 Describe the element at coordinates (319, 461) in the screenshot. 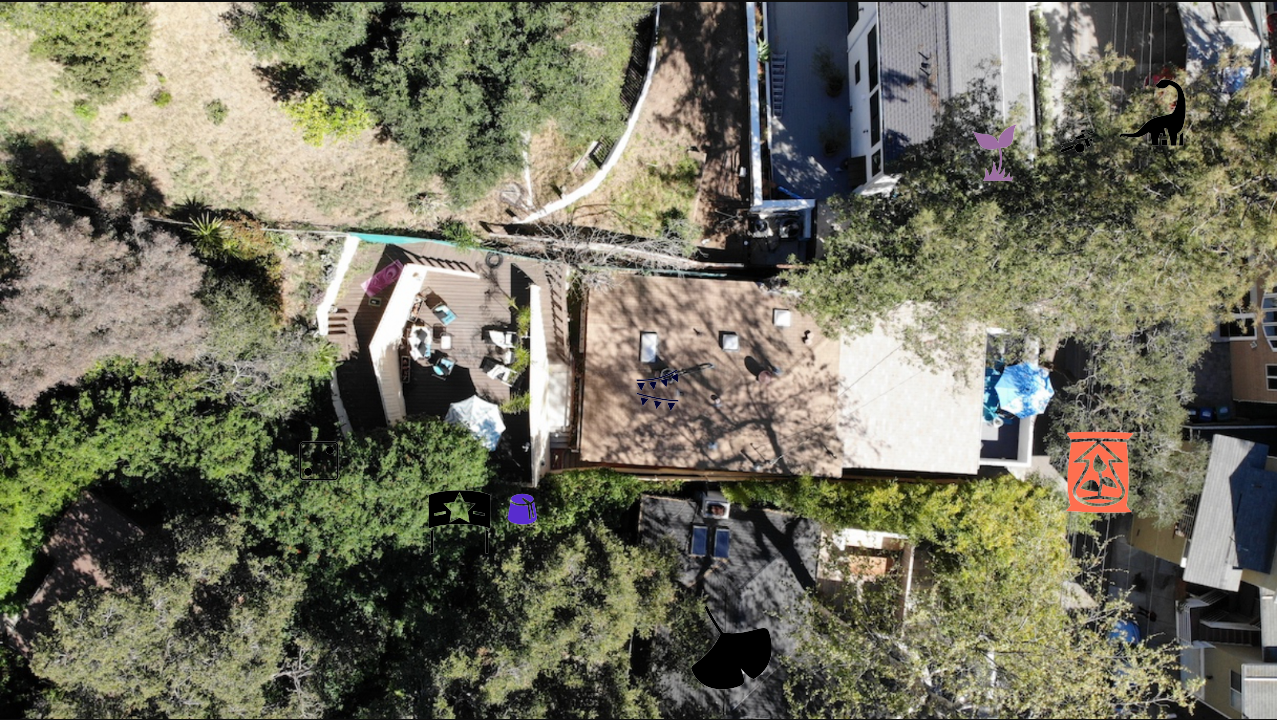

I see `roll dice or randomize selection` at that location.